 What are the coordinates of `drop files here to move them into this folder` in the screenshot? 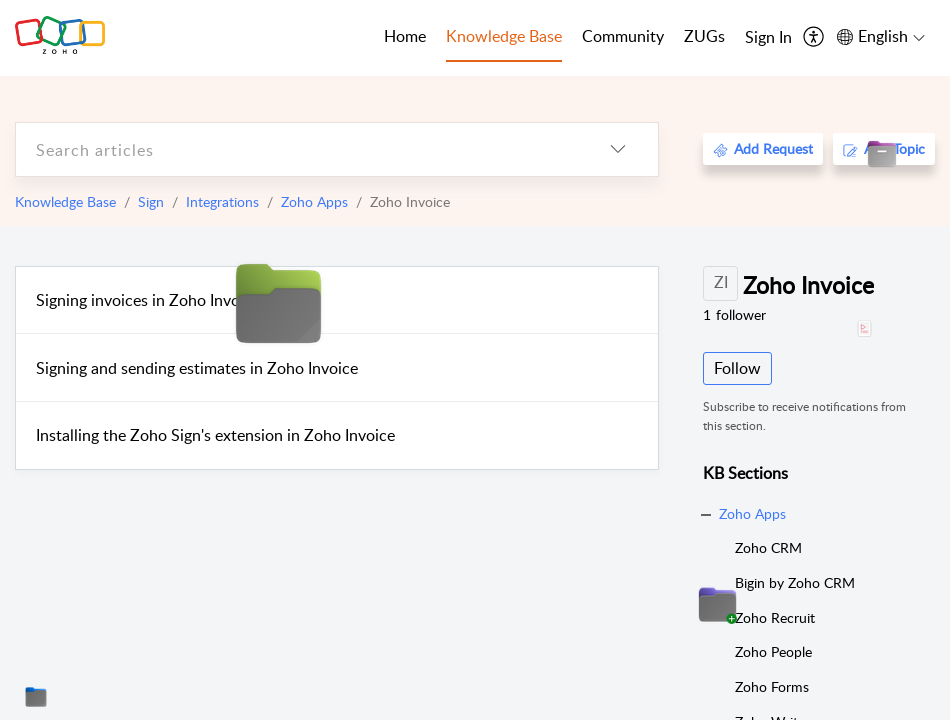 It's located at (278, 303).